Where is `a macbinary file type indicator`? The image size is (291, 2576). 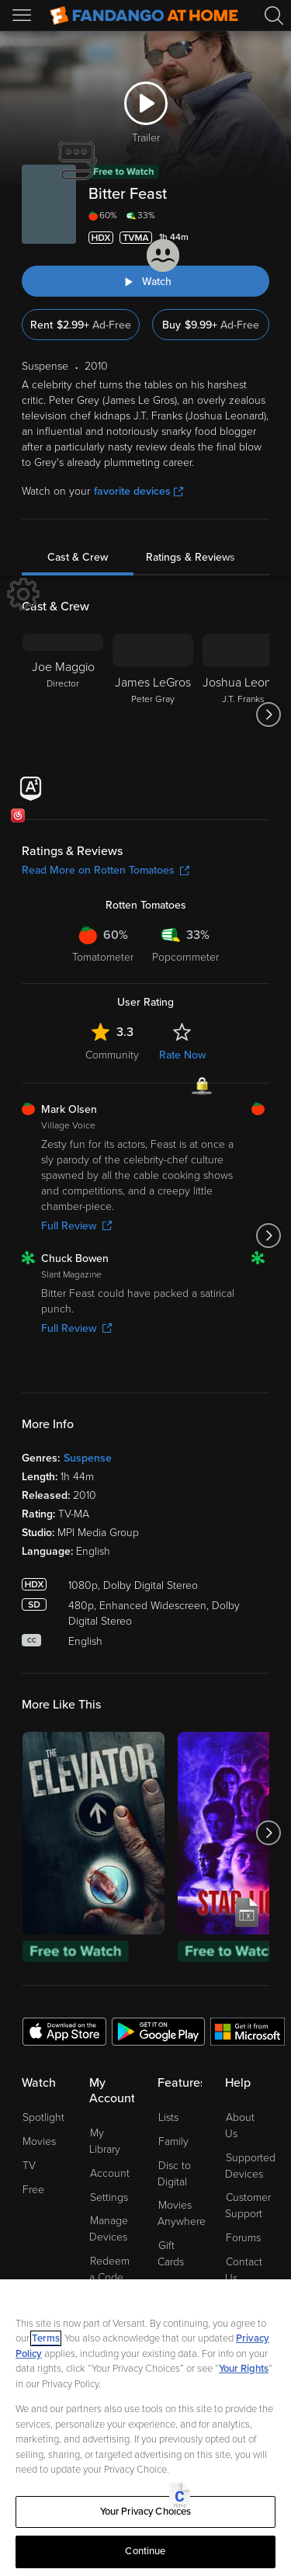
a macbinary file type indicator is located at coordinates (247, 1913).